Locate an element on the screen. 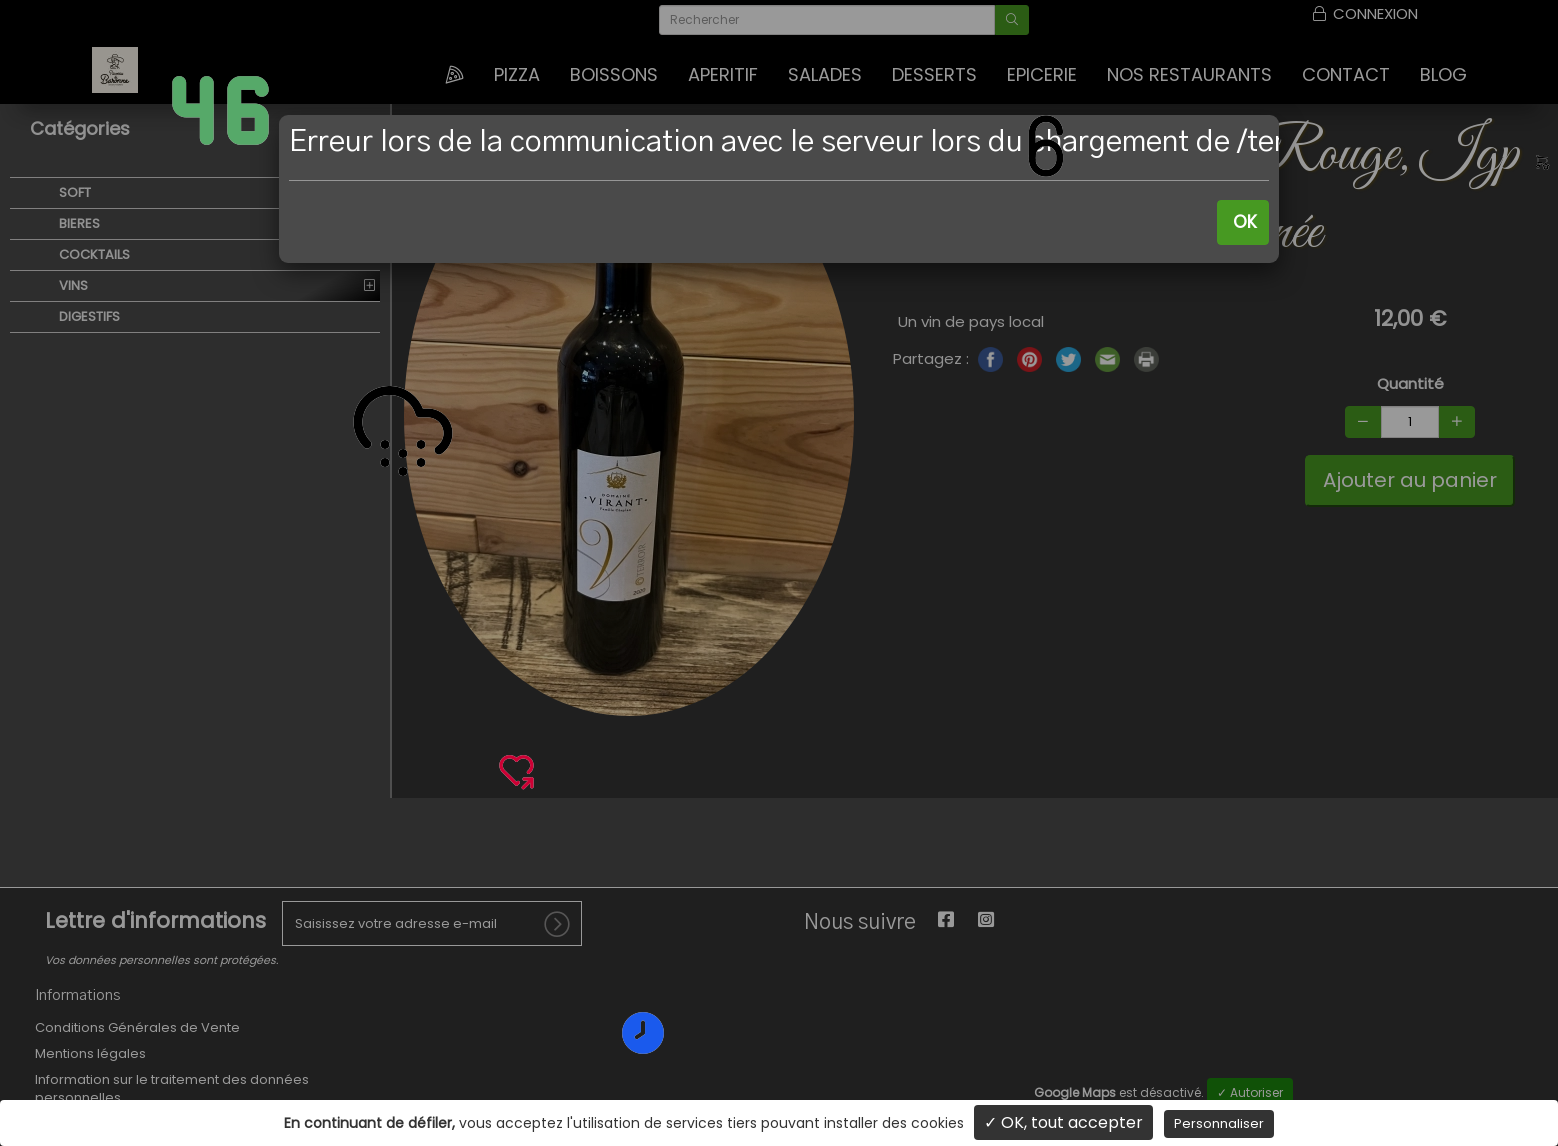  share a liked or favorited item is located at coordinates (516, 770).